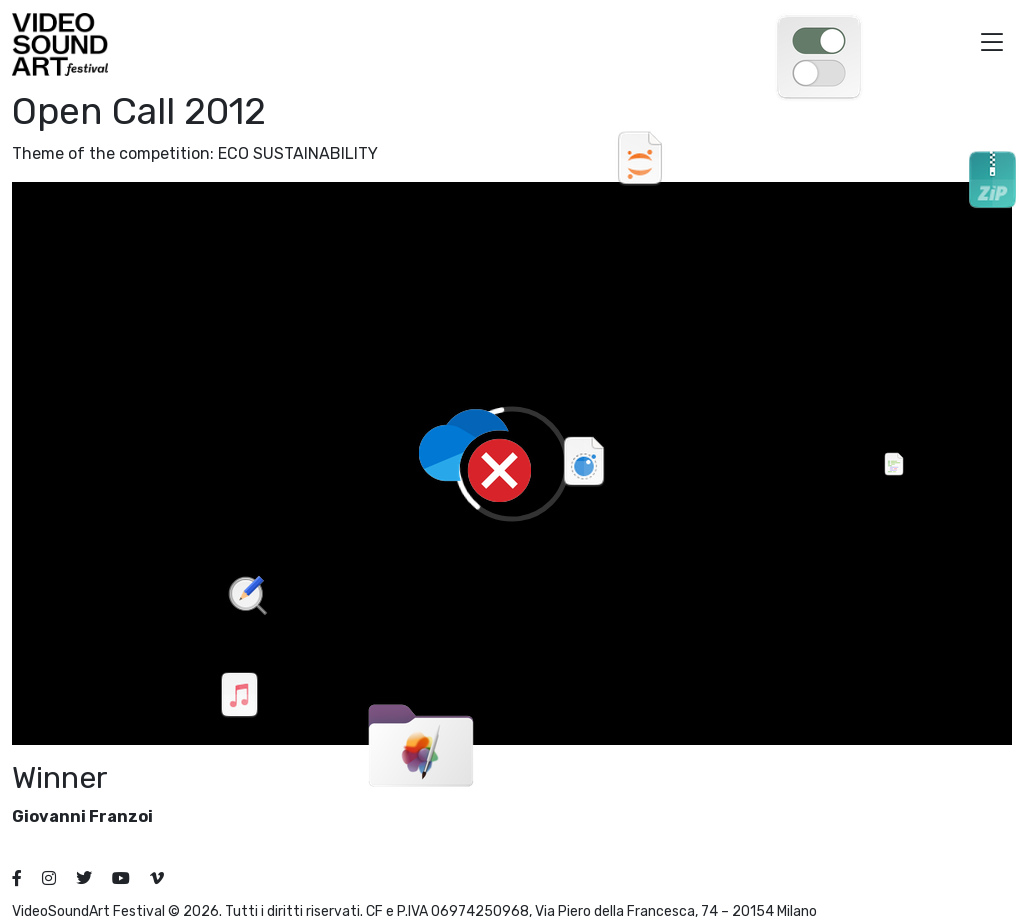  Describe the element at coordinates (420, 748) in the screenshot. I see `open folder containing drawings or artwork` at that location.